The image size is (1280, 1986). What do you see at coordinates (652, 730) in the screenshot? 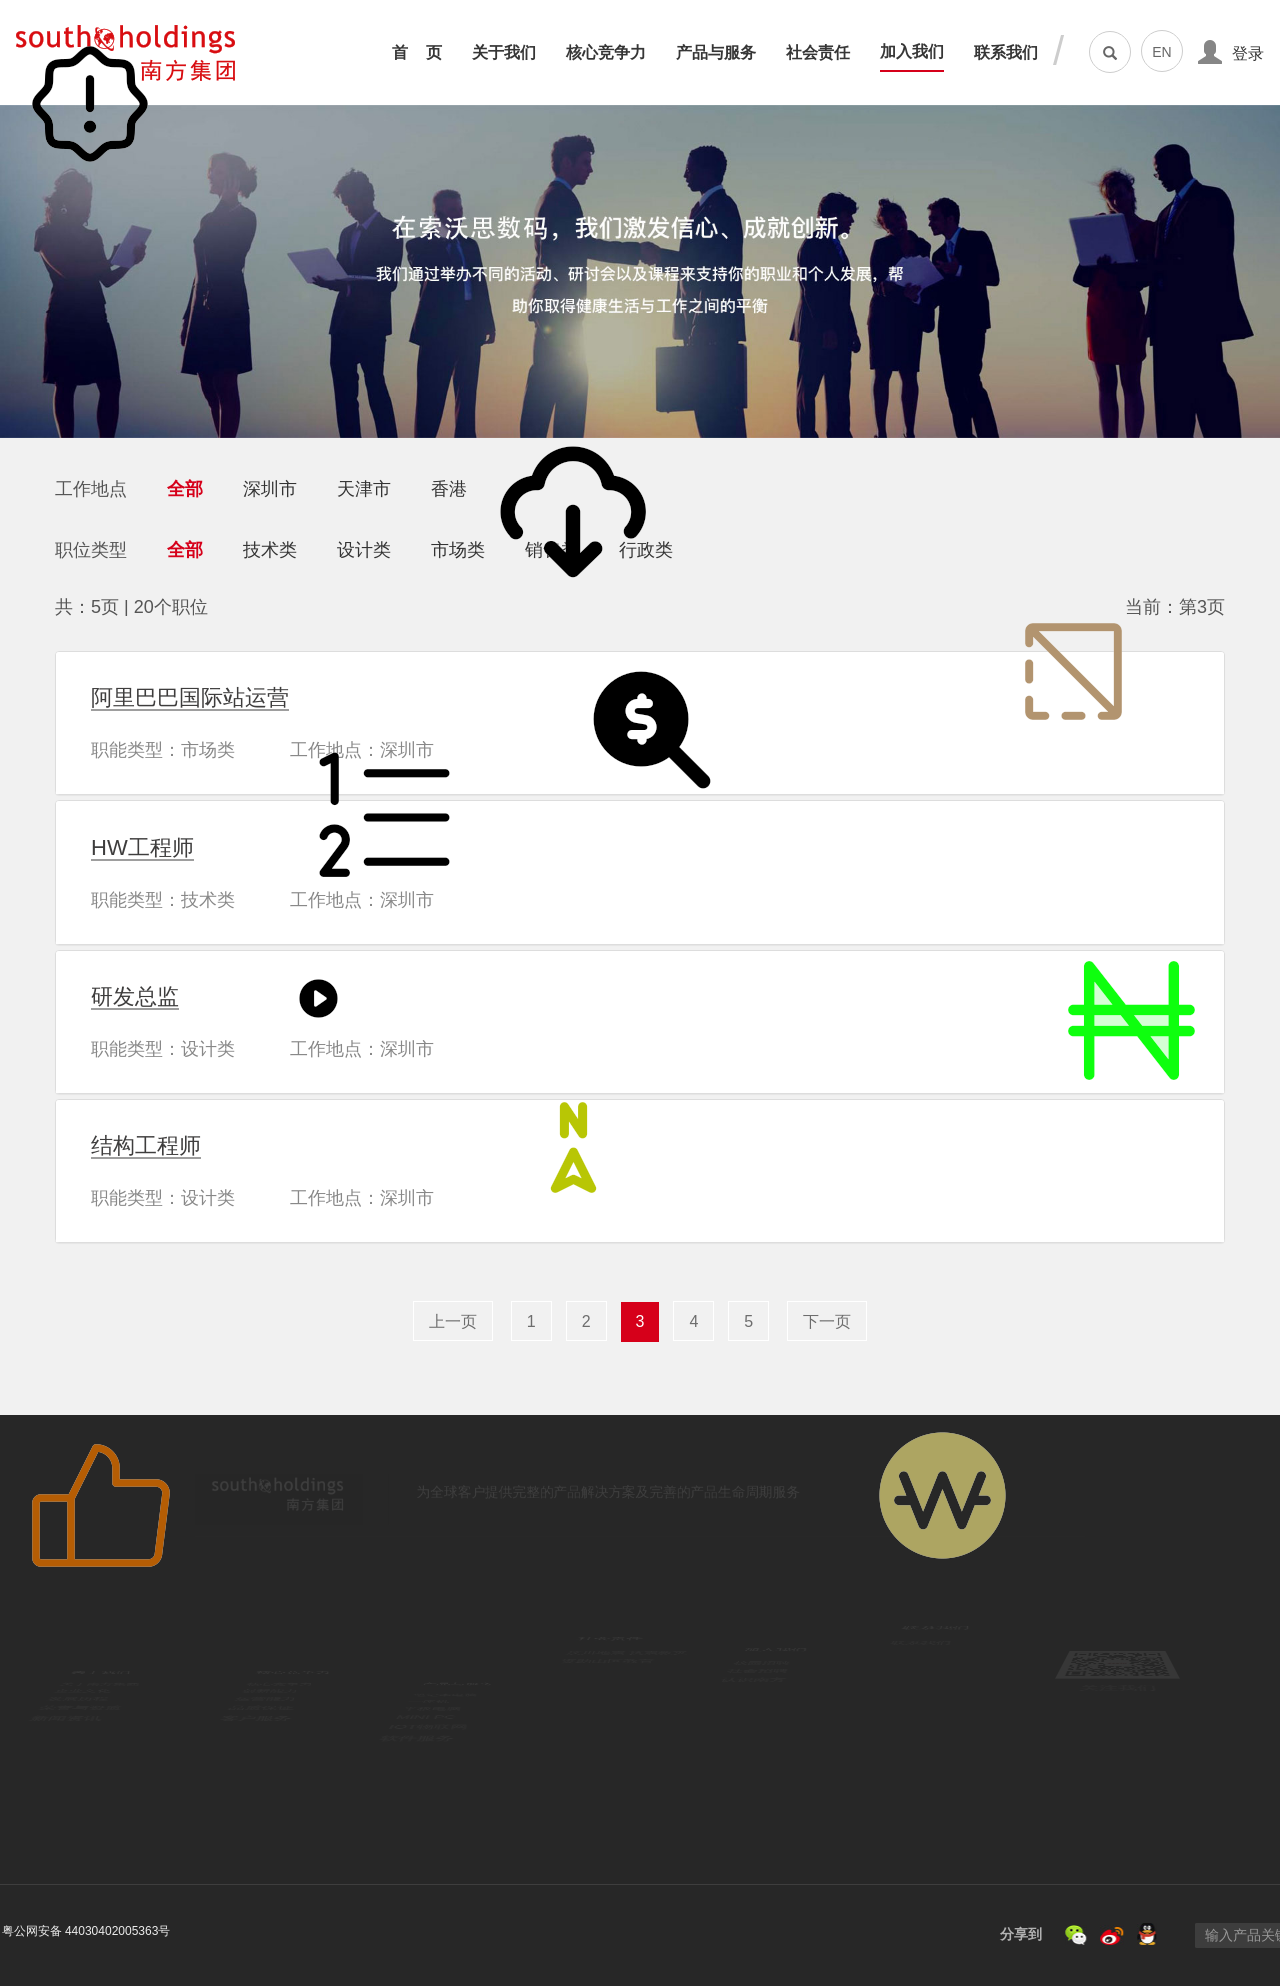
I see `search for prices or financial information` at bounding box center [652, 730].